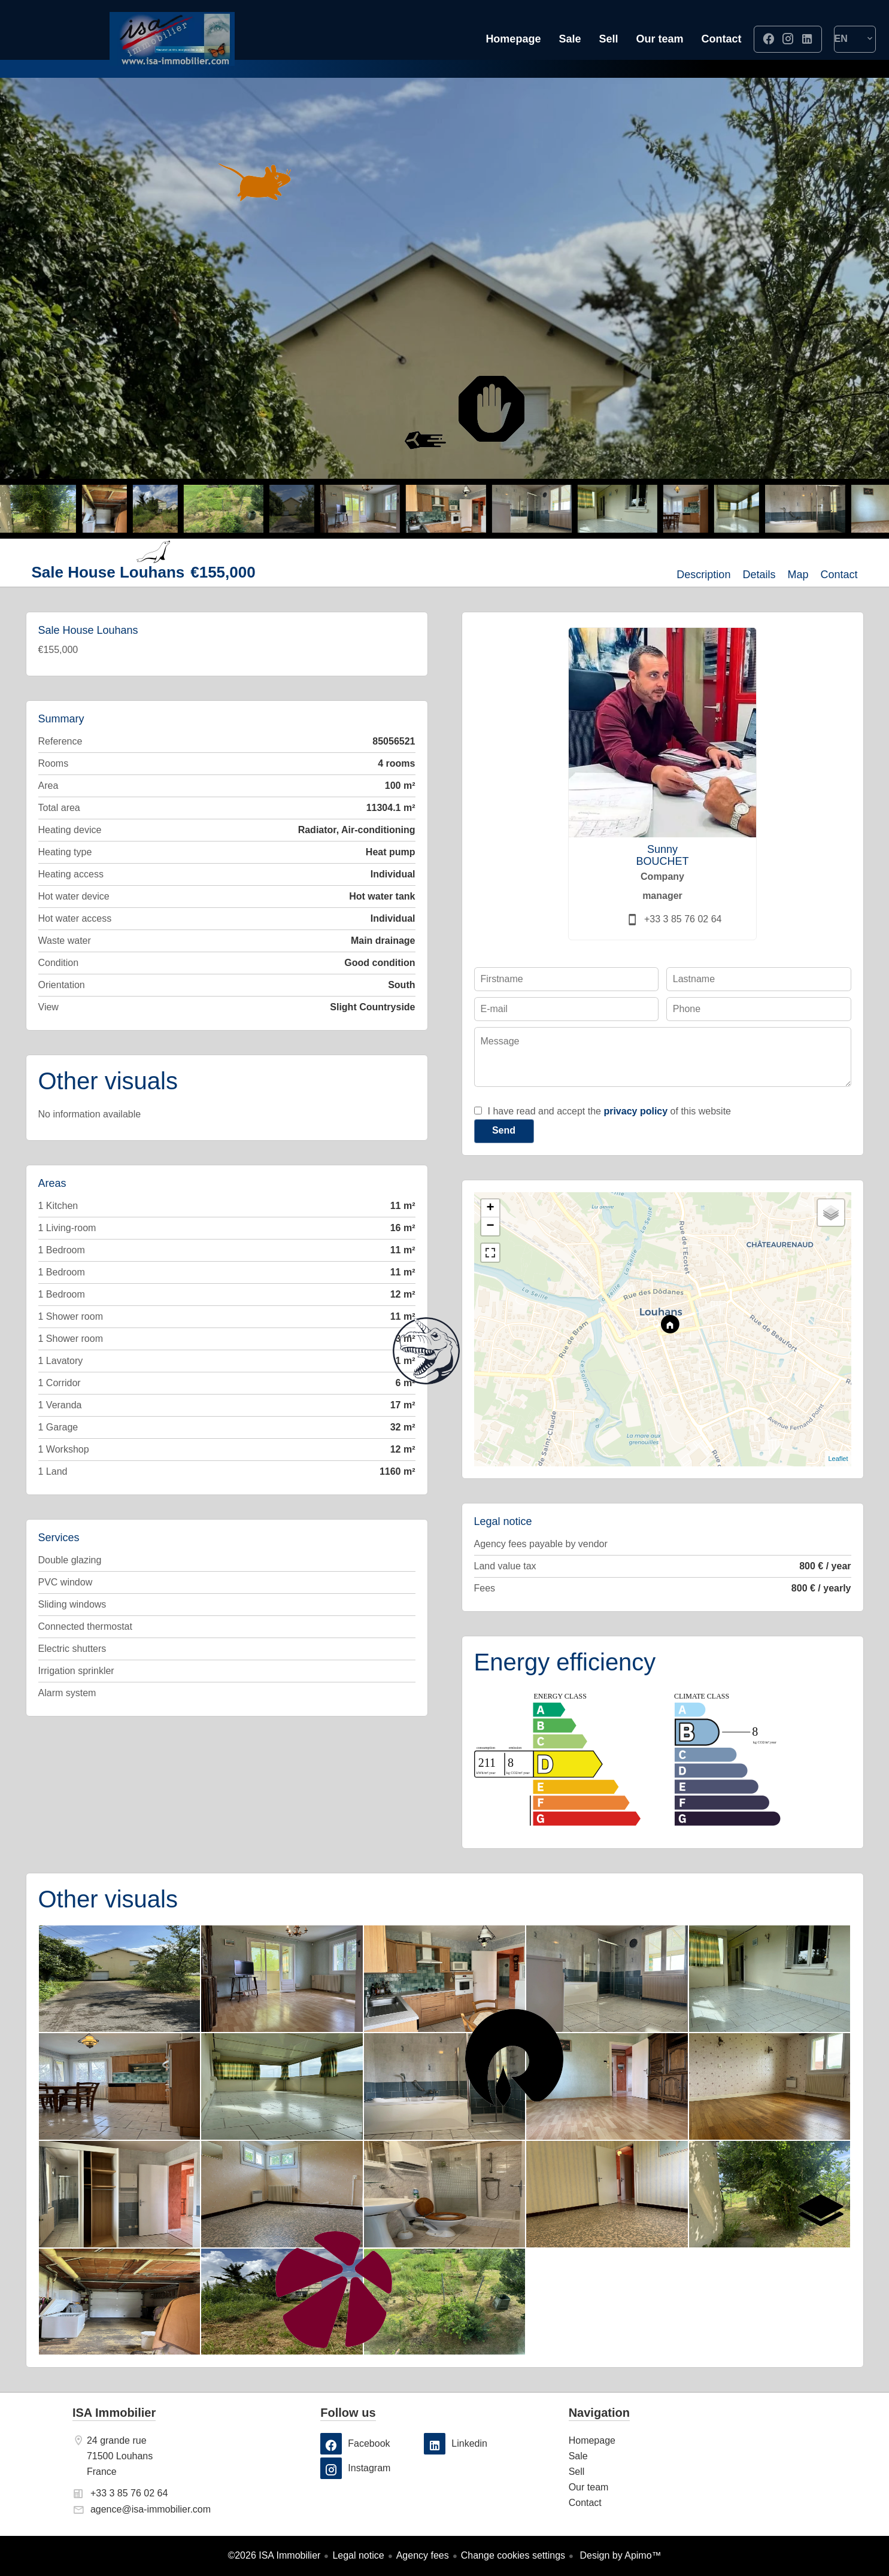 Image resolution: width=889 pixels, height=2576 pixels. Describe the element at coordinates (514, 2058) in the screenshot. I see `reliance industries limited company logo` at that location.